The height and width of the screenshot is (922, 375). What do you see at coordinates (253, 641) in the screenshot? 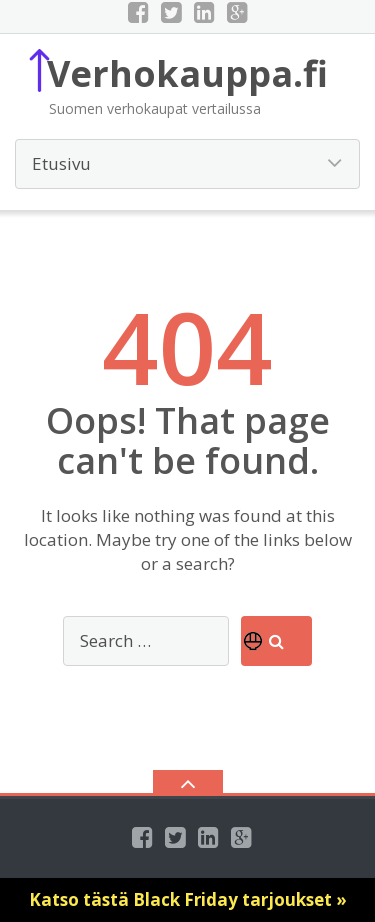
I see `browse asian cuisine or rice dishes` at bounding box center [253, 641].